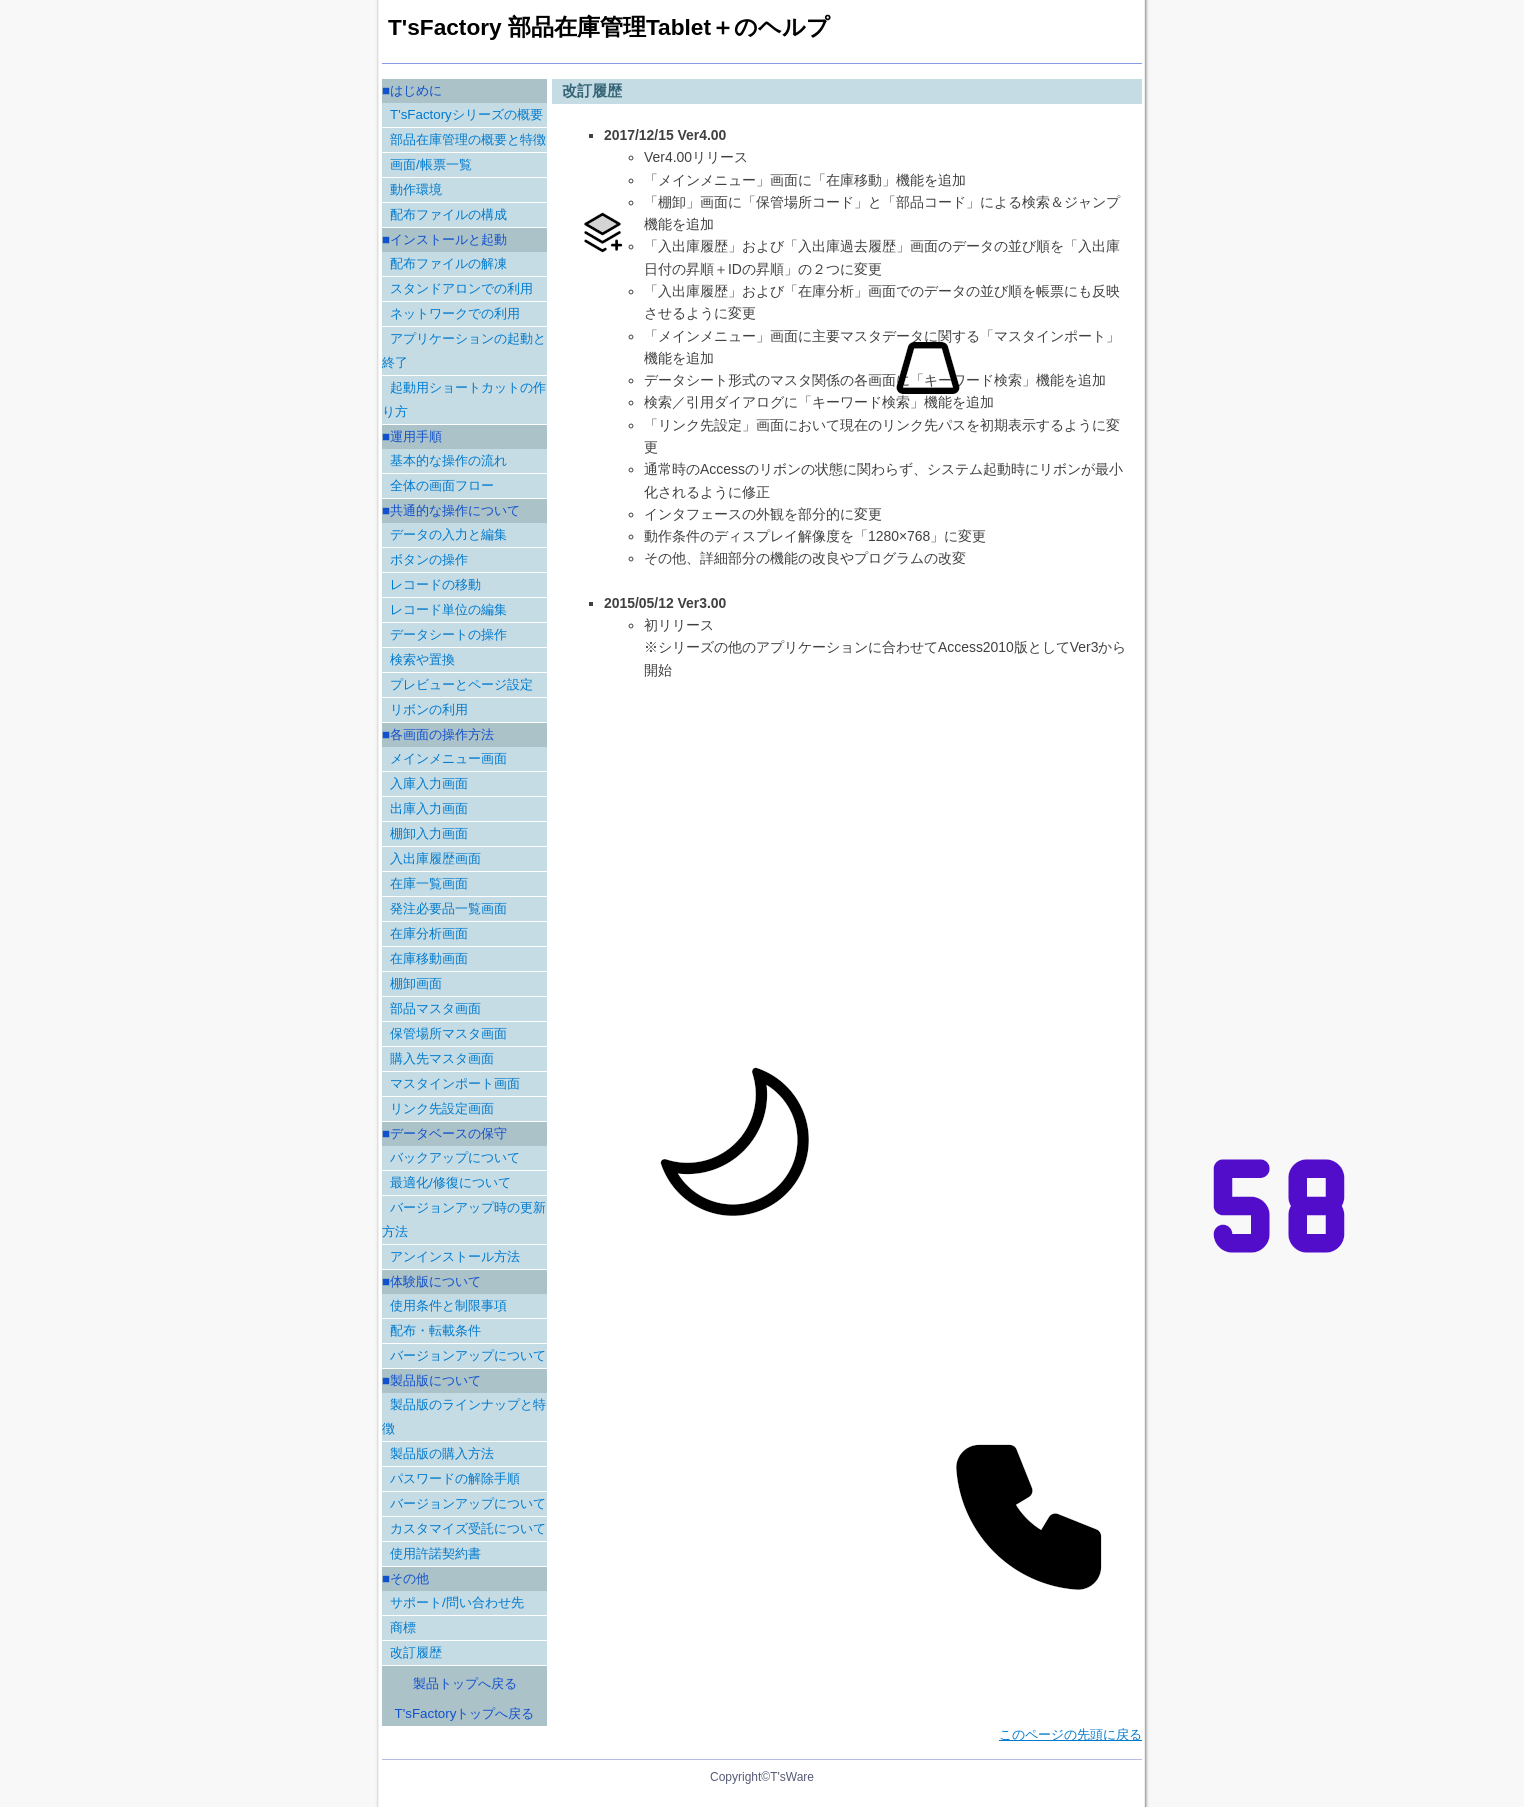 The height and width of the screenshot is (1807, 1524). Describe the element at coordinates (1279, 1206) in the screenshot. I see `indicates item number 58 in a list or sequence` at that location.